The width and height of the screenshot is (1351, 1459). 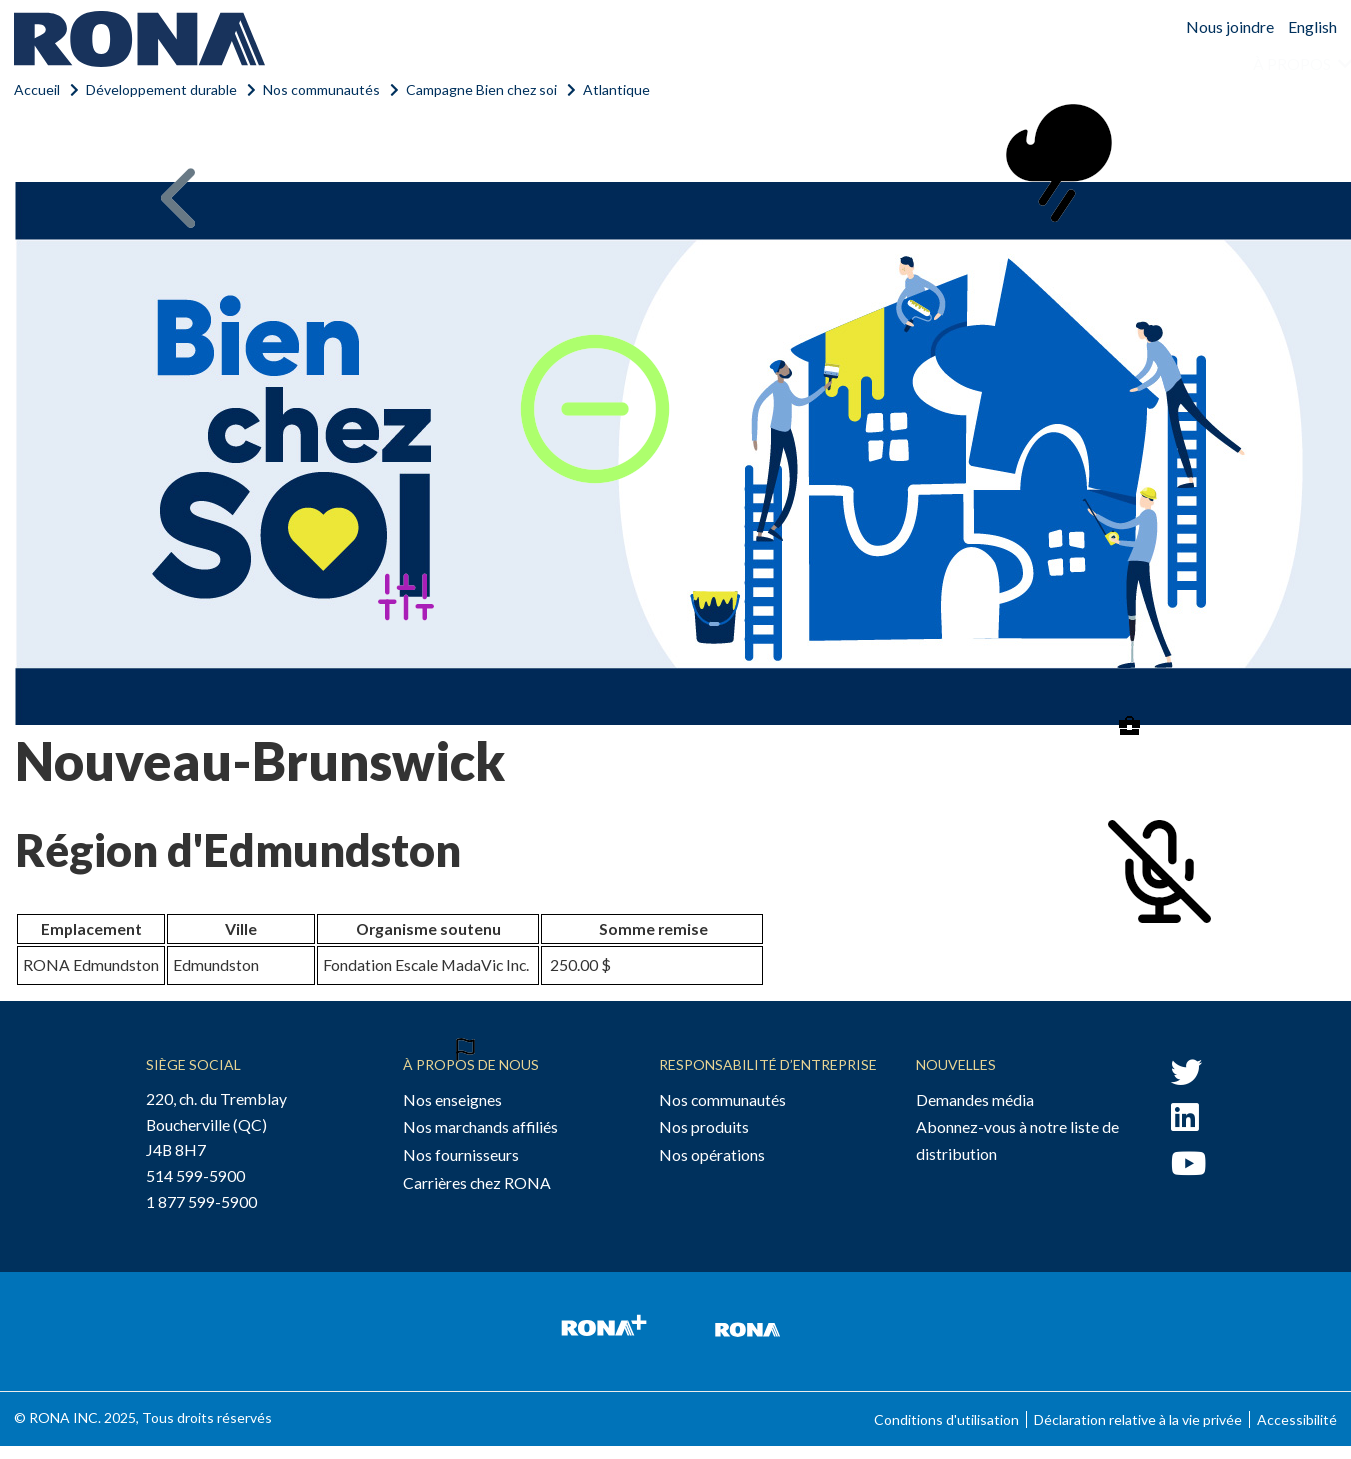 What do you see at coordinates (1059, 161) in the screenshot?
I see `indicates rainy weather conditions` at bounding box center [1059, 161].